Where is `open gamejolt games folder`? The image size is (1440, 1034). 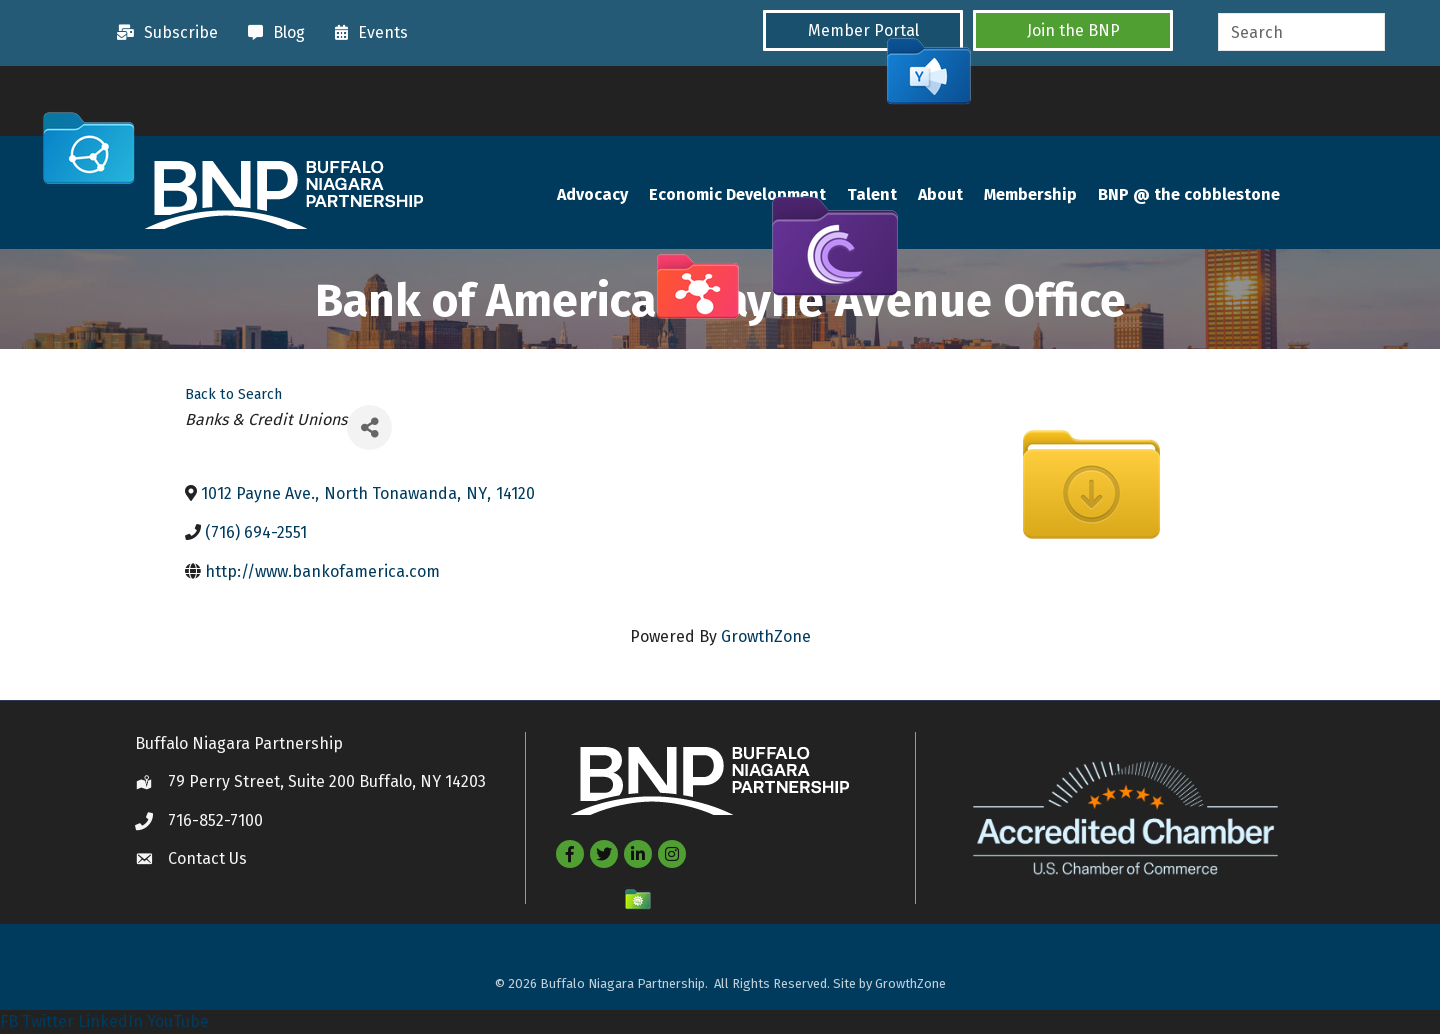
open gamejolt games folder is located at coordinates (638, 900).